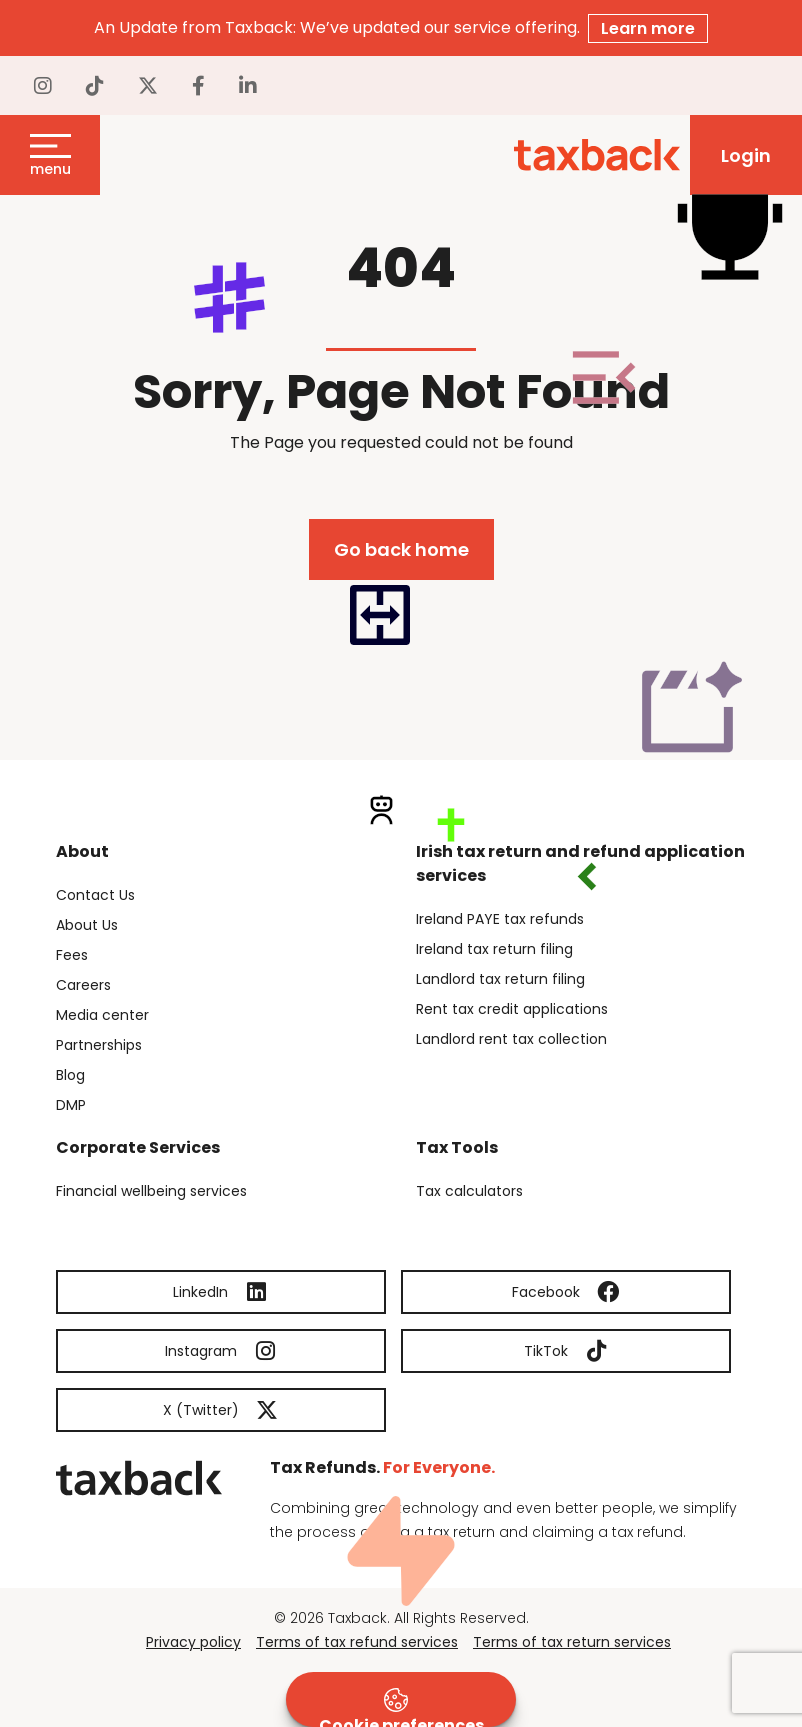  I want to click on sharp electronics brand logo, so click(229, 297).